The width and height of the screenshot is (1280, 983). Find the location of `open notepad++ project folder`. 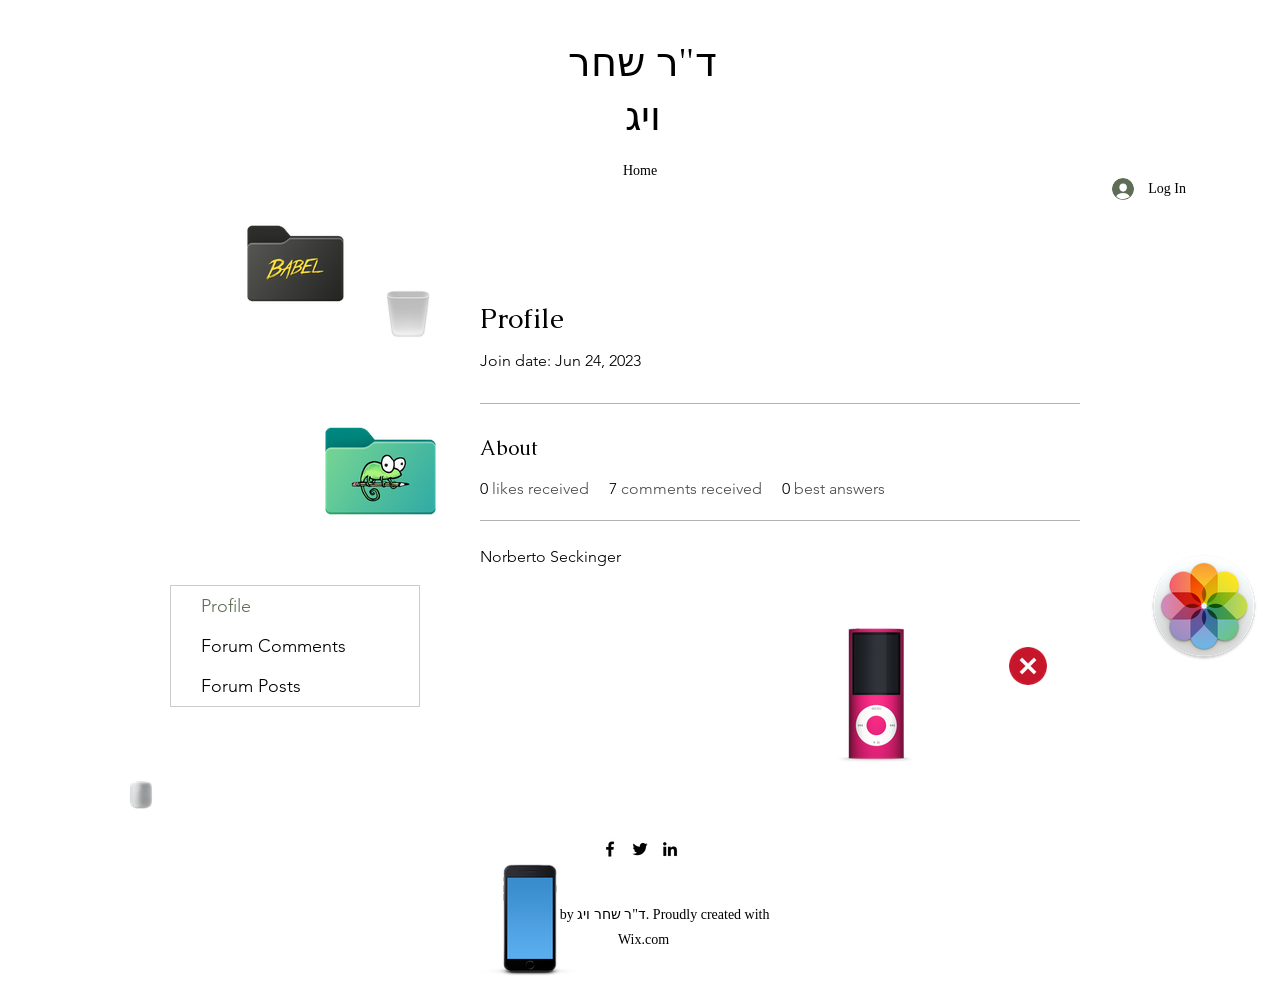

open notepad++ project folder is located at coordinates (380, 474).